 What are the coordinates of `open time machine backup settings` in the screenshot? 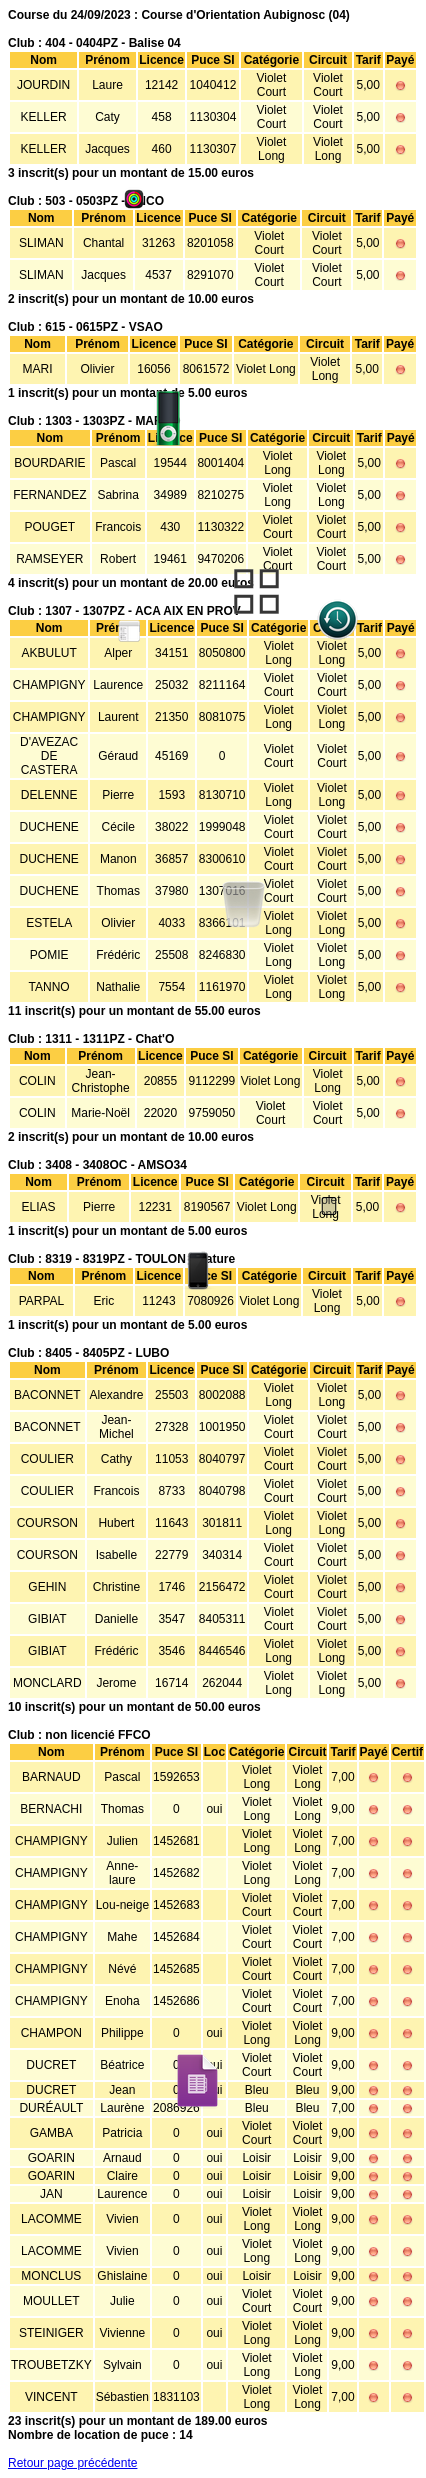 It's located at (337, 619).